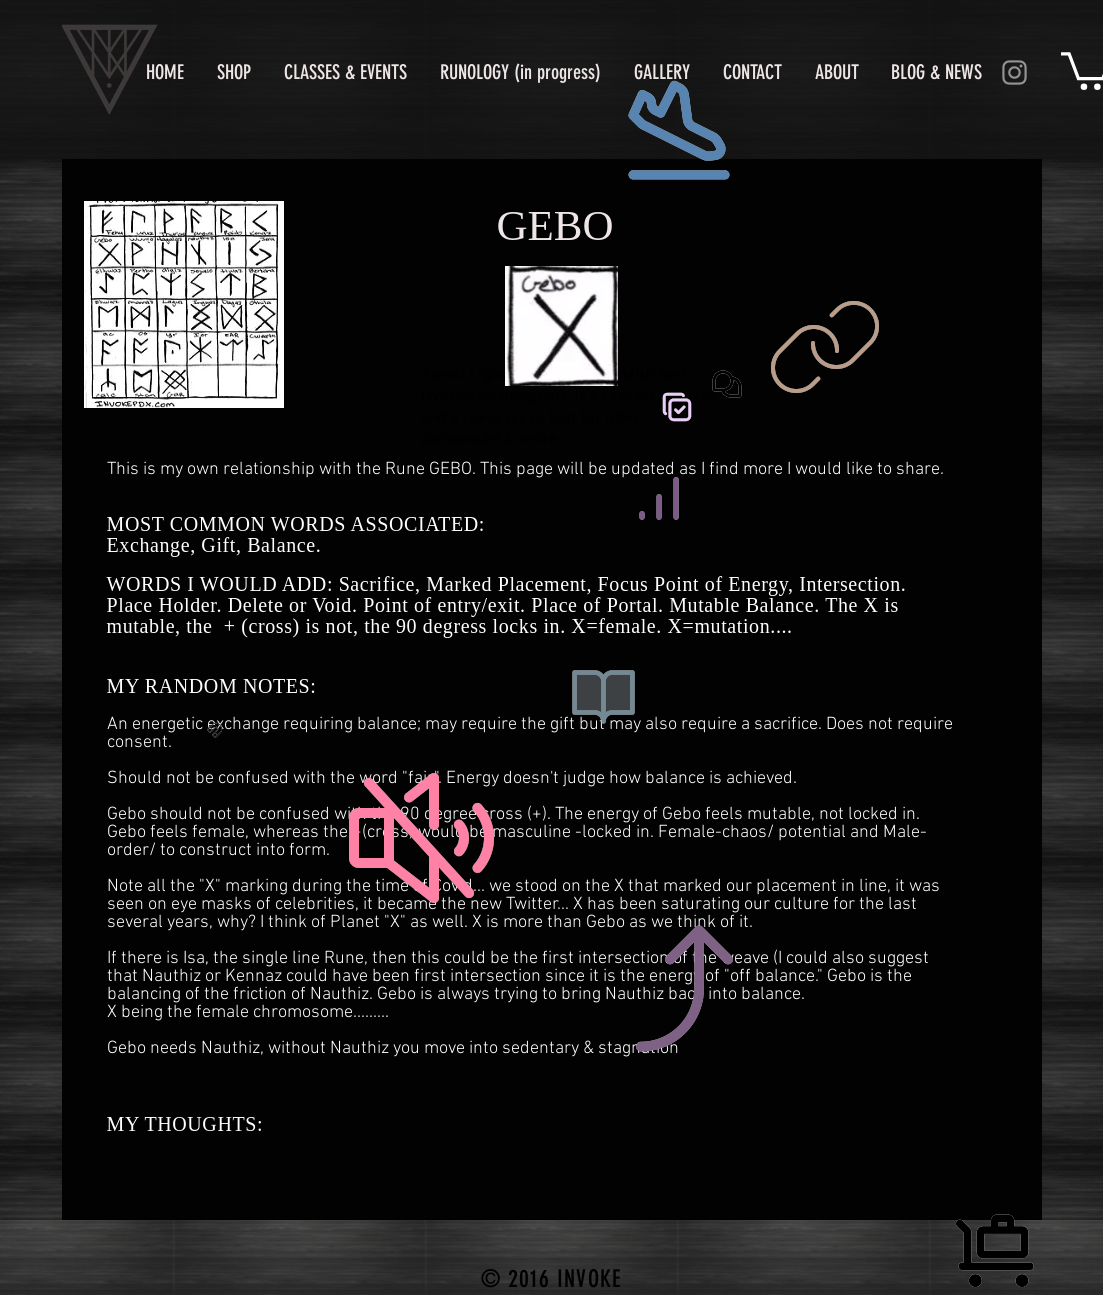  I want to click on access luggage or baggage services, so click(993, 1249).